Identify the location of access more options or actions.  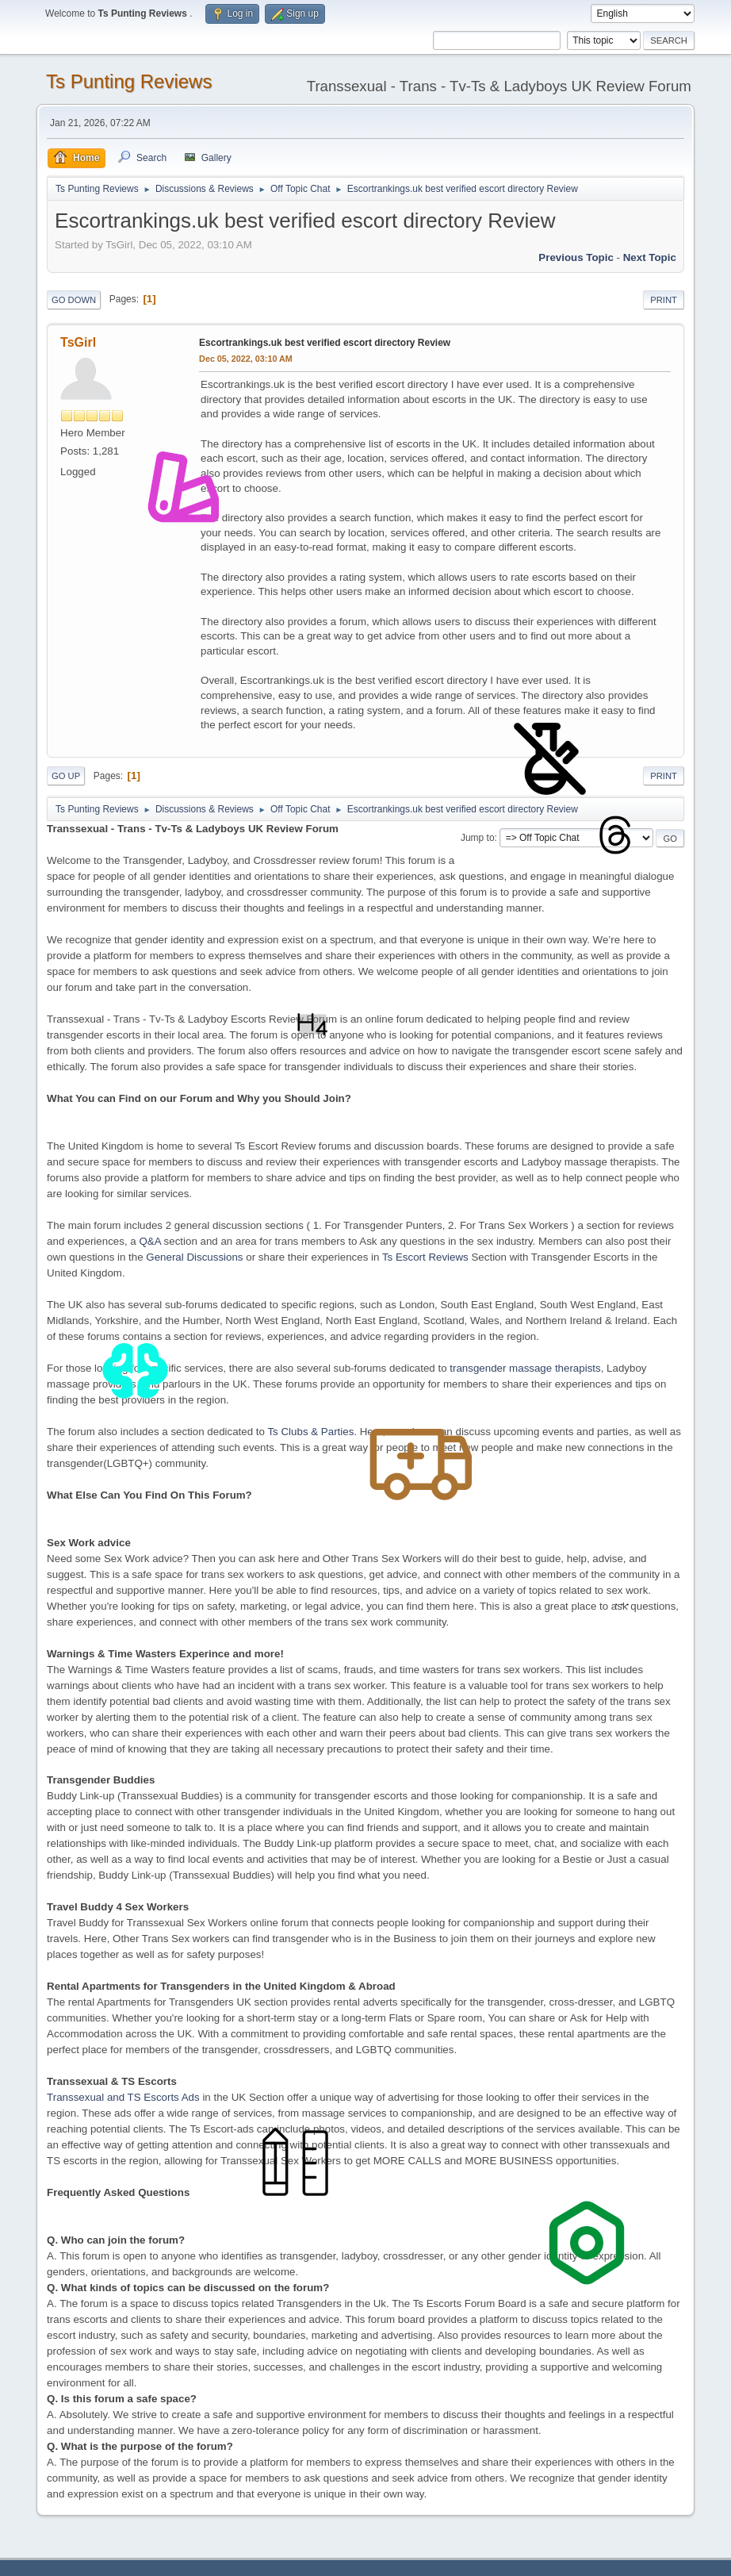
(622, 1604).